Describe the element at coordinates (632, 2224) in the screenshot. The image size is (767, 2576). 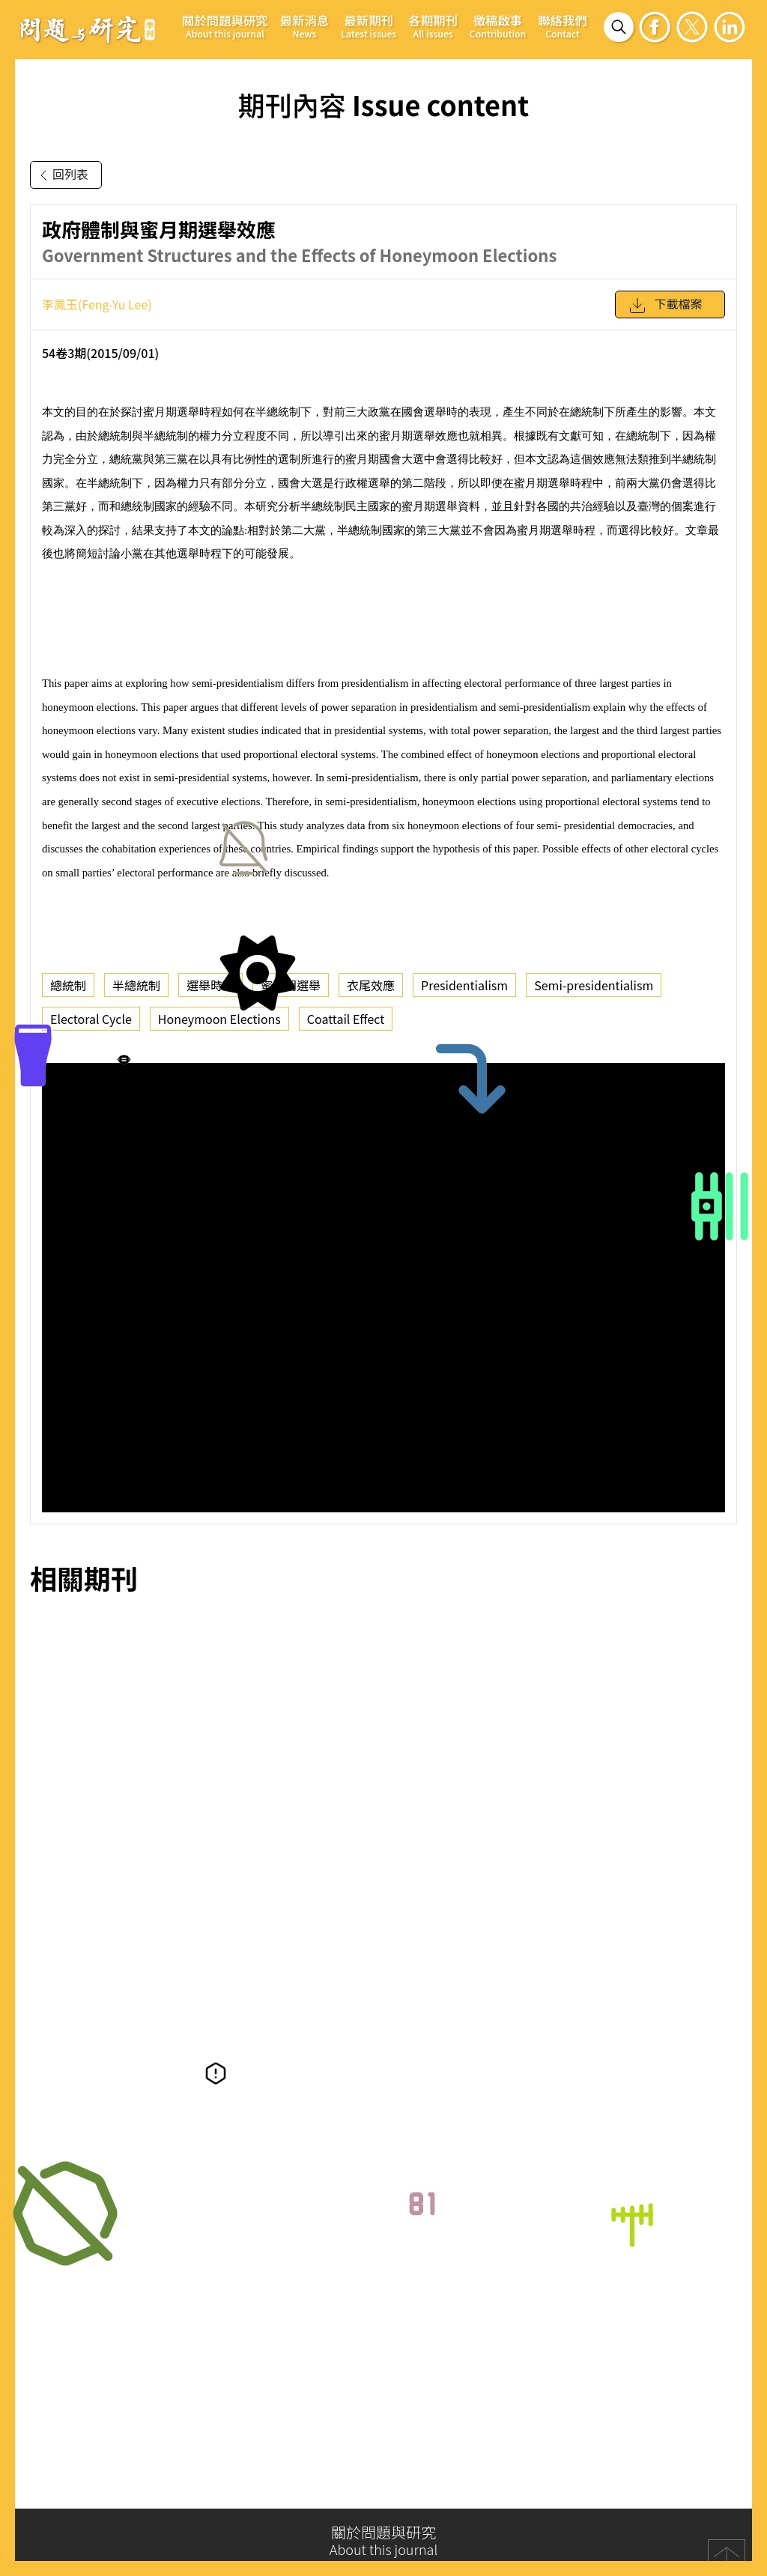
I see `indicates signal or network connectivity status` at that location.